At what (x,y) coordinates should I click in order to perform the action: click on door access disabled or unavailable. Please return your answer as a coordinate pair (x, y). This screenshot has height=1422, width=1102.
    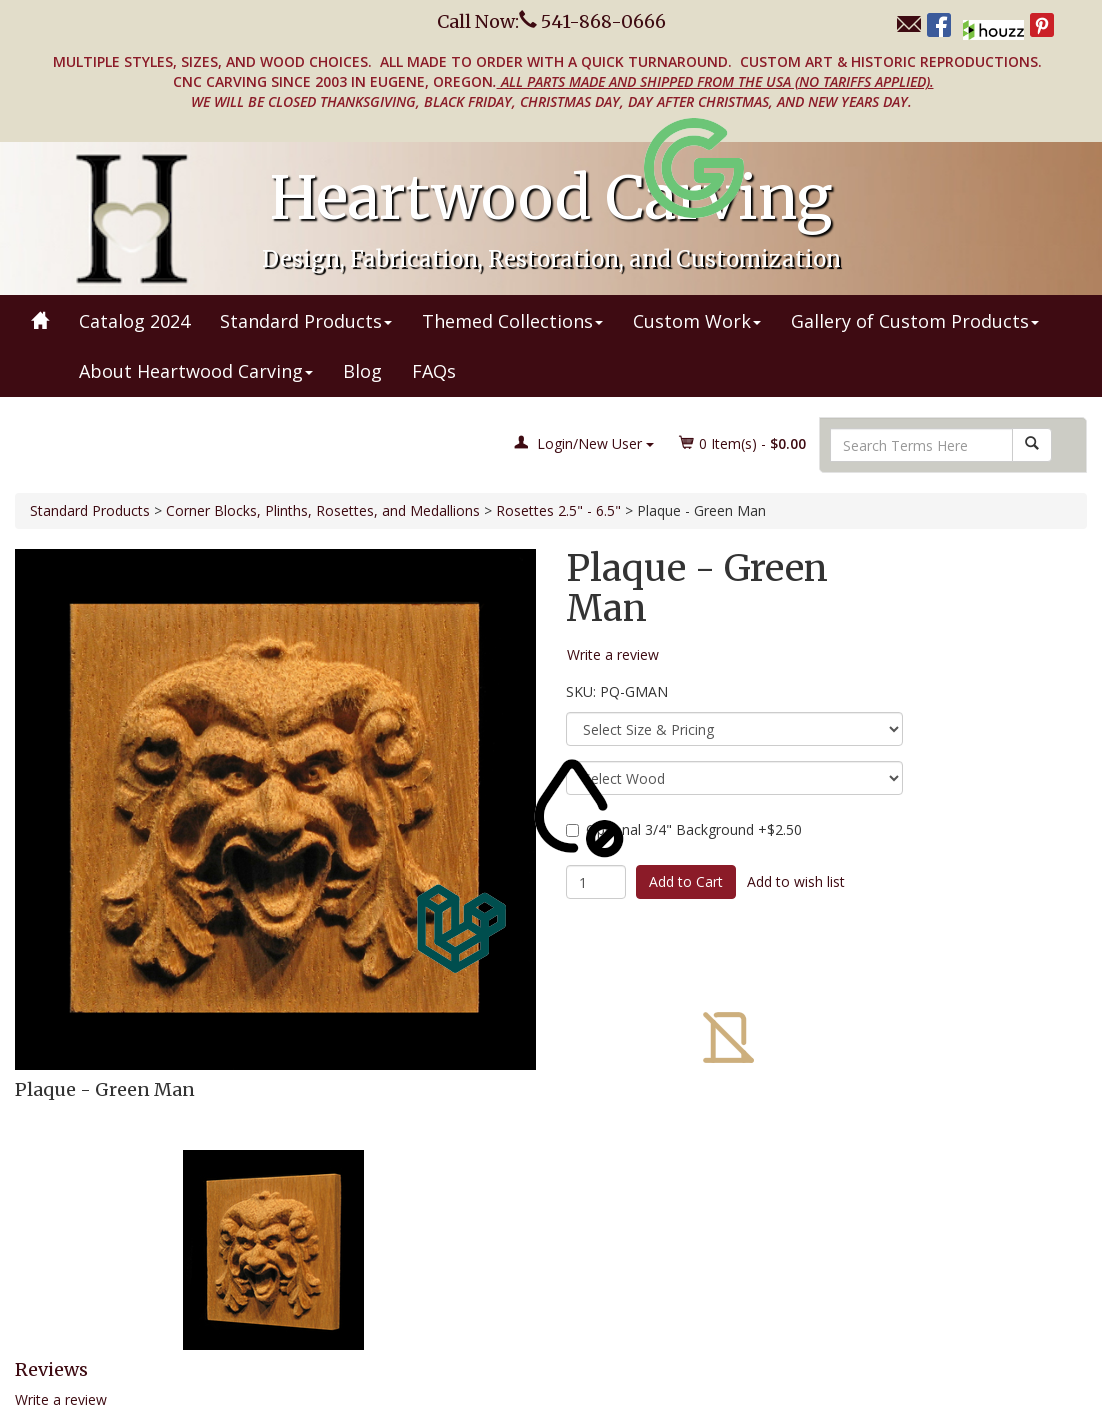
    Looking at the image, I should click on (728, 1037).